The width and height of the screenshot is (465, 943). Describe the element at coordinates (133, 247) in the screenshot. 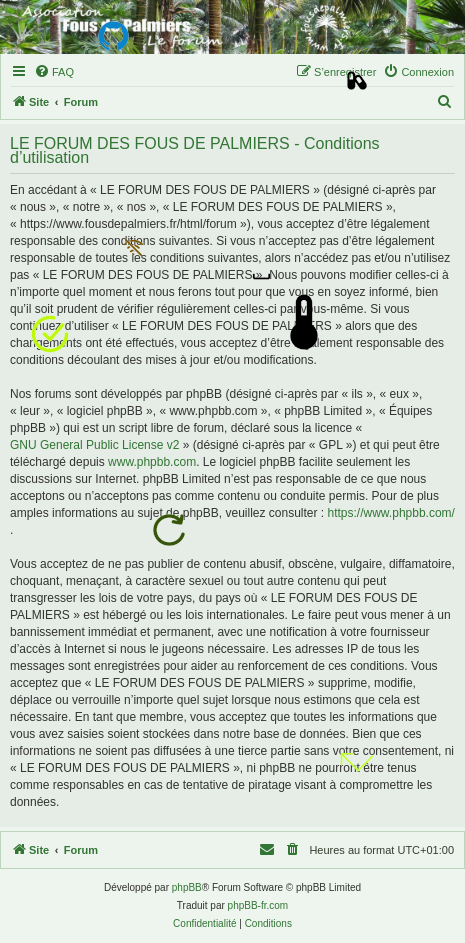

I see `wifi is disabled or unavailable` at that location.